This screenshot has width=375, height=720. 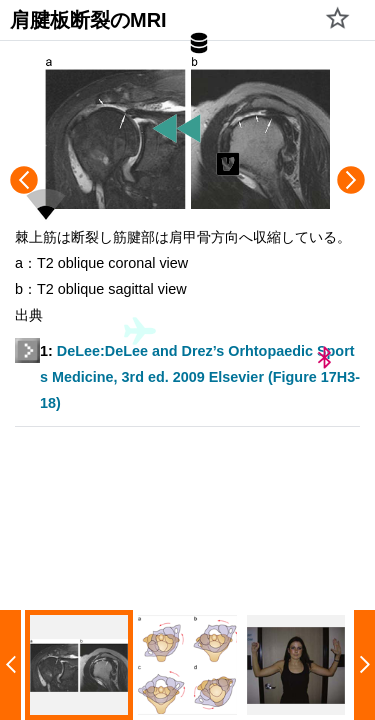 What do you see at coordinates (176, 128) in the screenshot?
I see `skip to previous track` at bounding box center [176, 128].